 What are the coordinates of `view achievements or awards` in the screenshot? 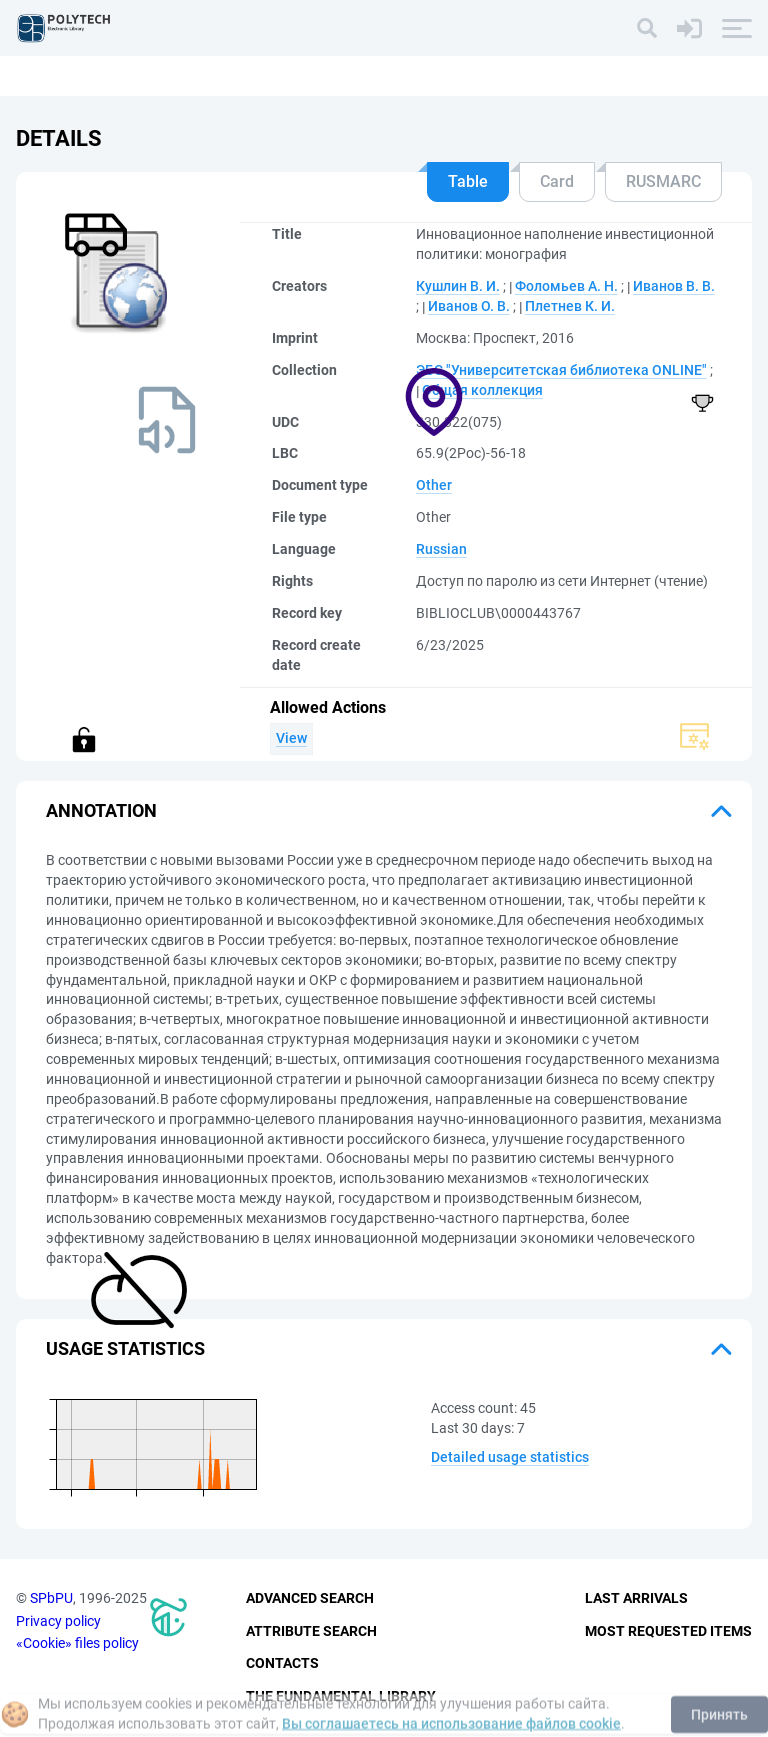 It's located at (702, 402).